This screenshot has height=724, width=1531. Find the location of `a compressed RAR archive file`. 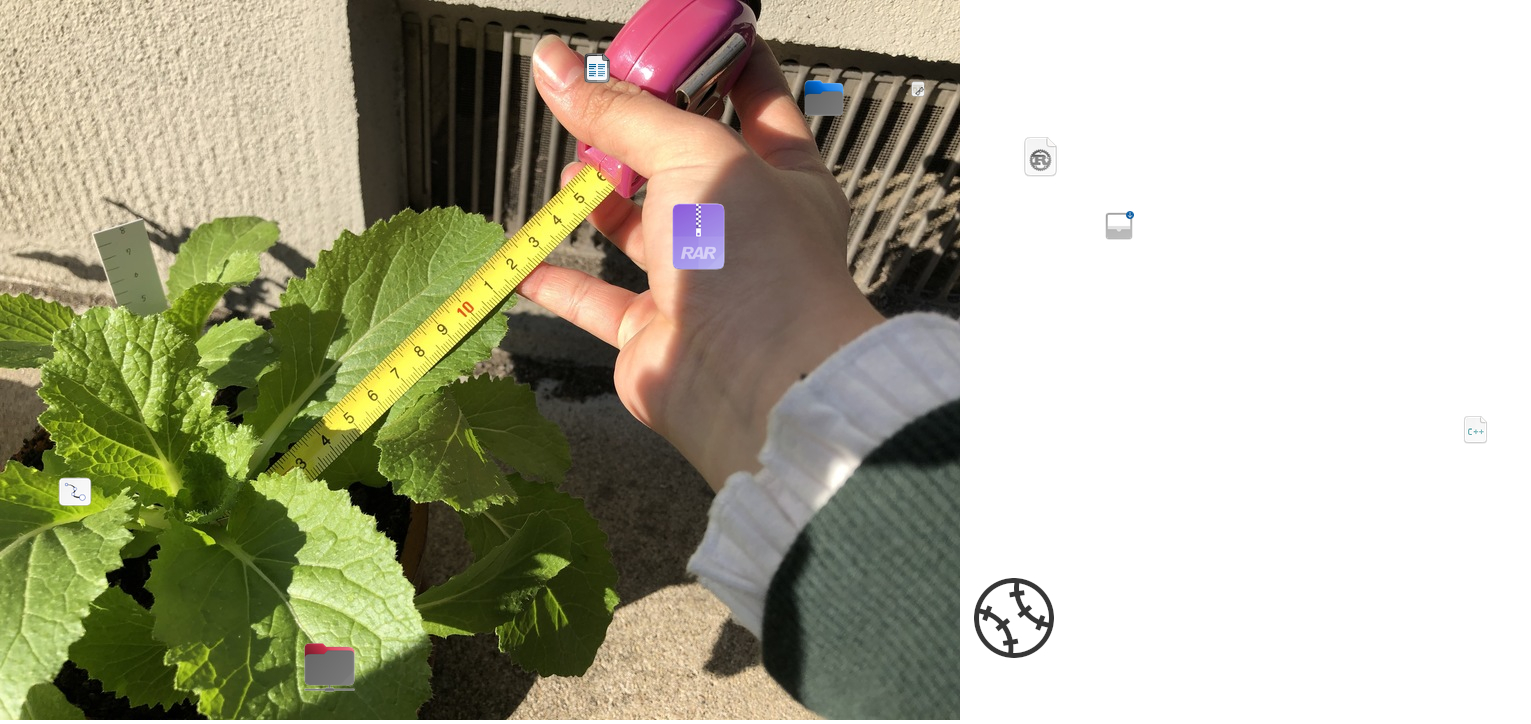

a compressed RAR archive file is located at coordinates (698, 236).